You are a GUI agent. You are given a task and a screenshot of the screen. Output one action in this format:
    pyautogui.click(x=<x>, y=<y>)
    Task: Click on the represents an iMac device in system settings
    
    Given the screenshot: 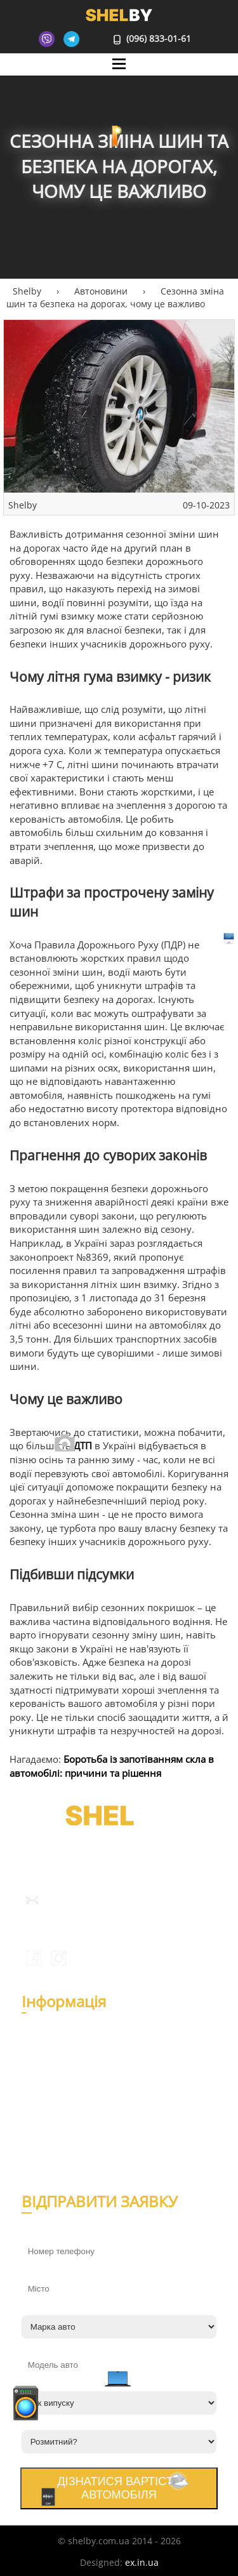 What is the action you would take?
    pyautogui.click(x=228, y=937)
    